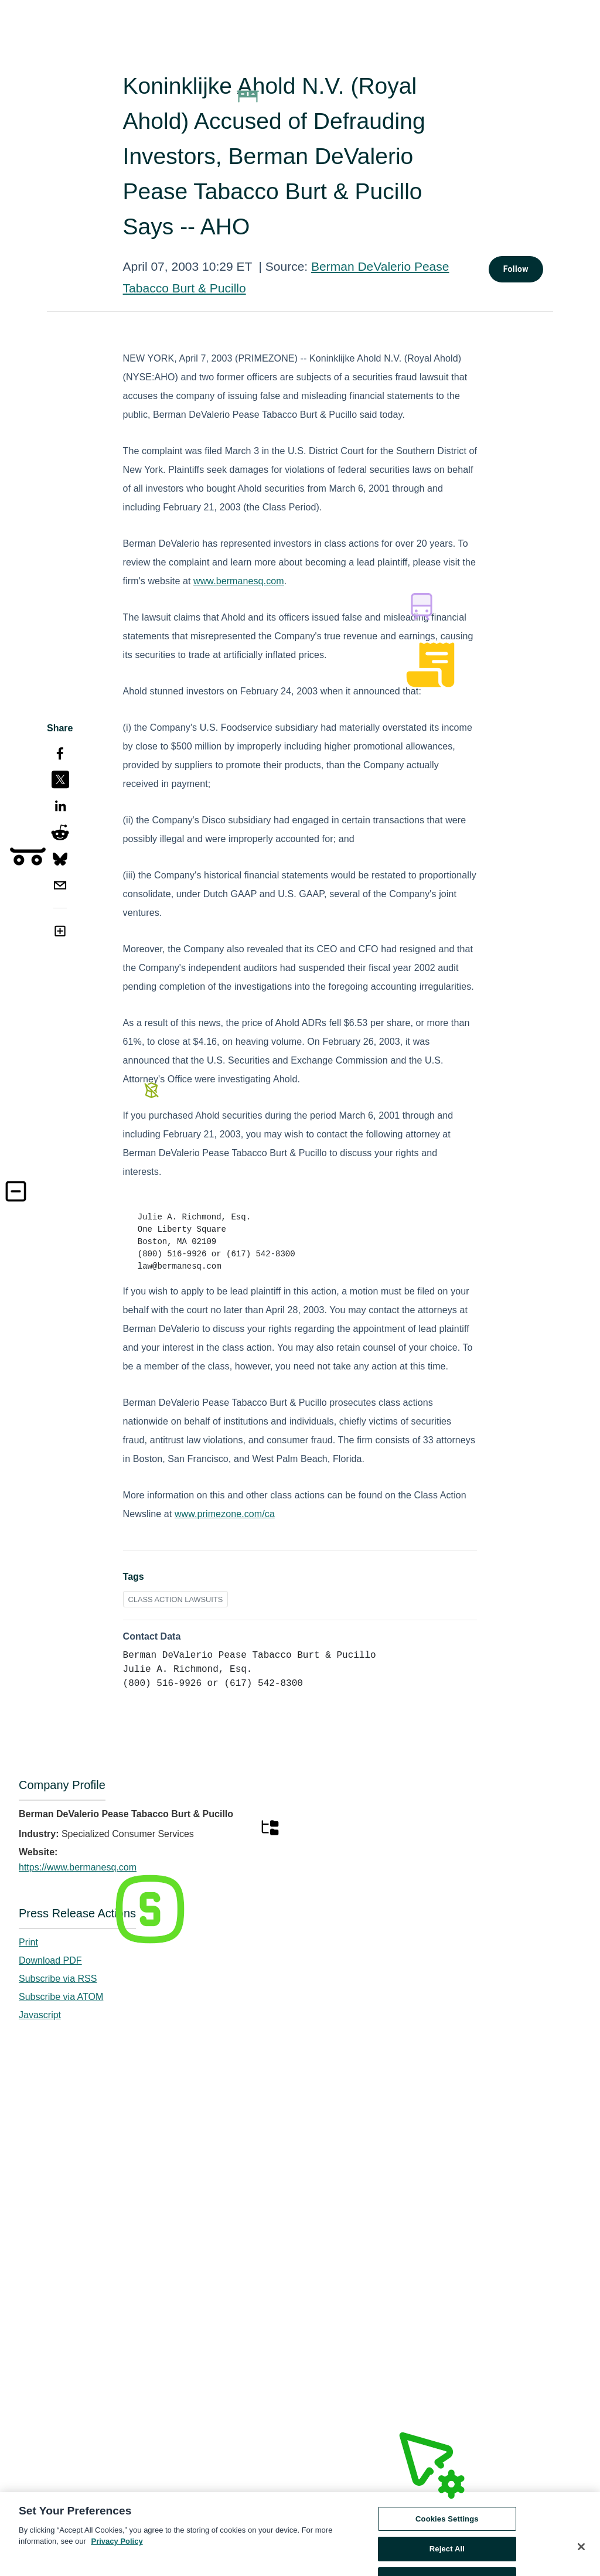  I want to click on view purchase receipt or transaction history, so click(430, 665).